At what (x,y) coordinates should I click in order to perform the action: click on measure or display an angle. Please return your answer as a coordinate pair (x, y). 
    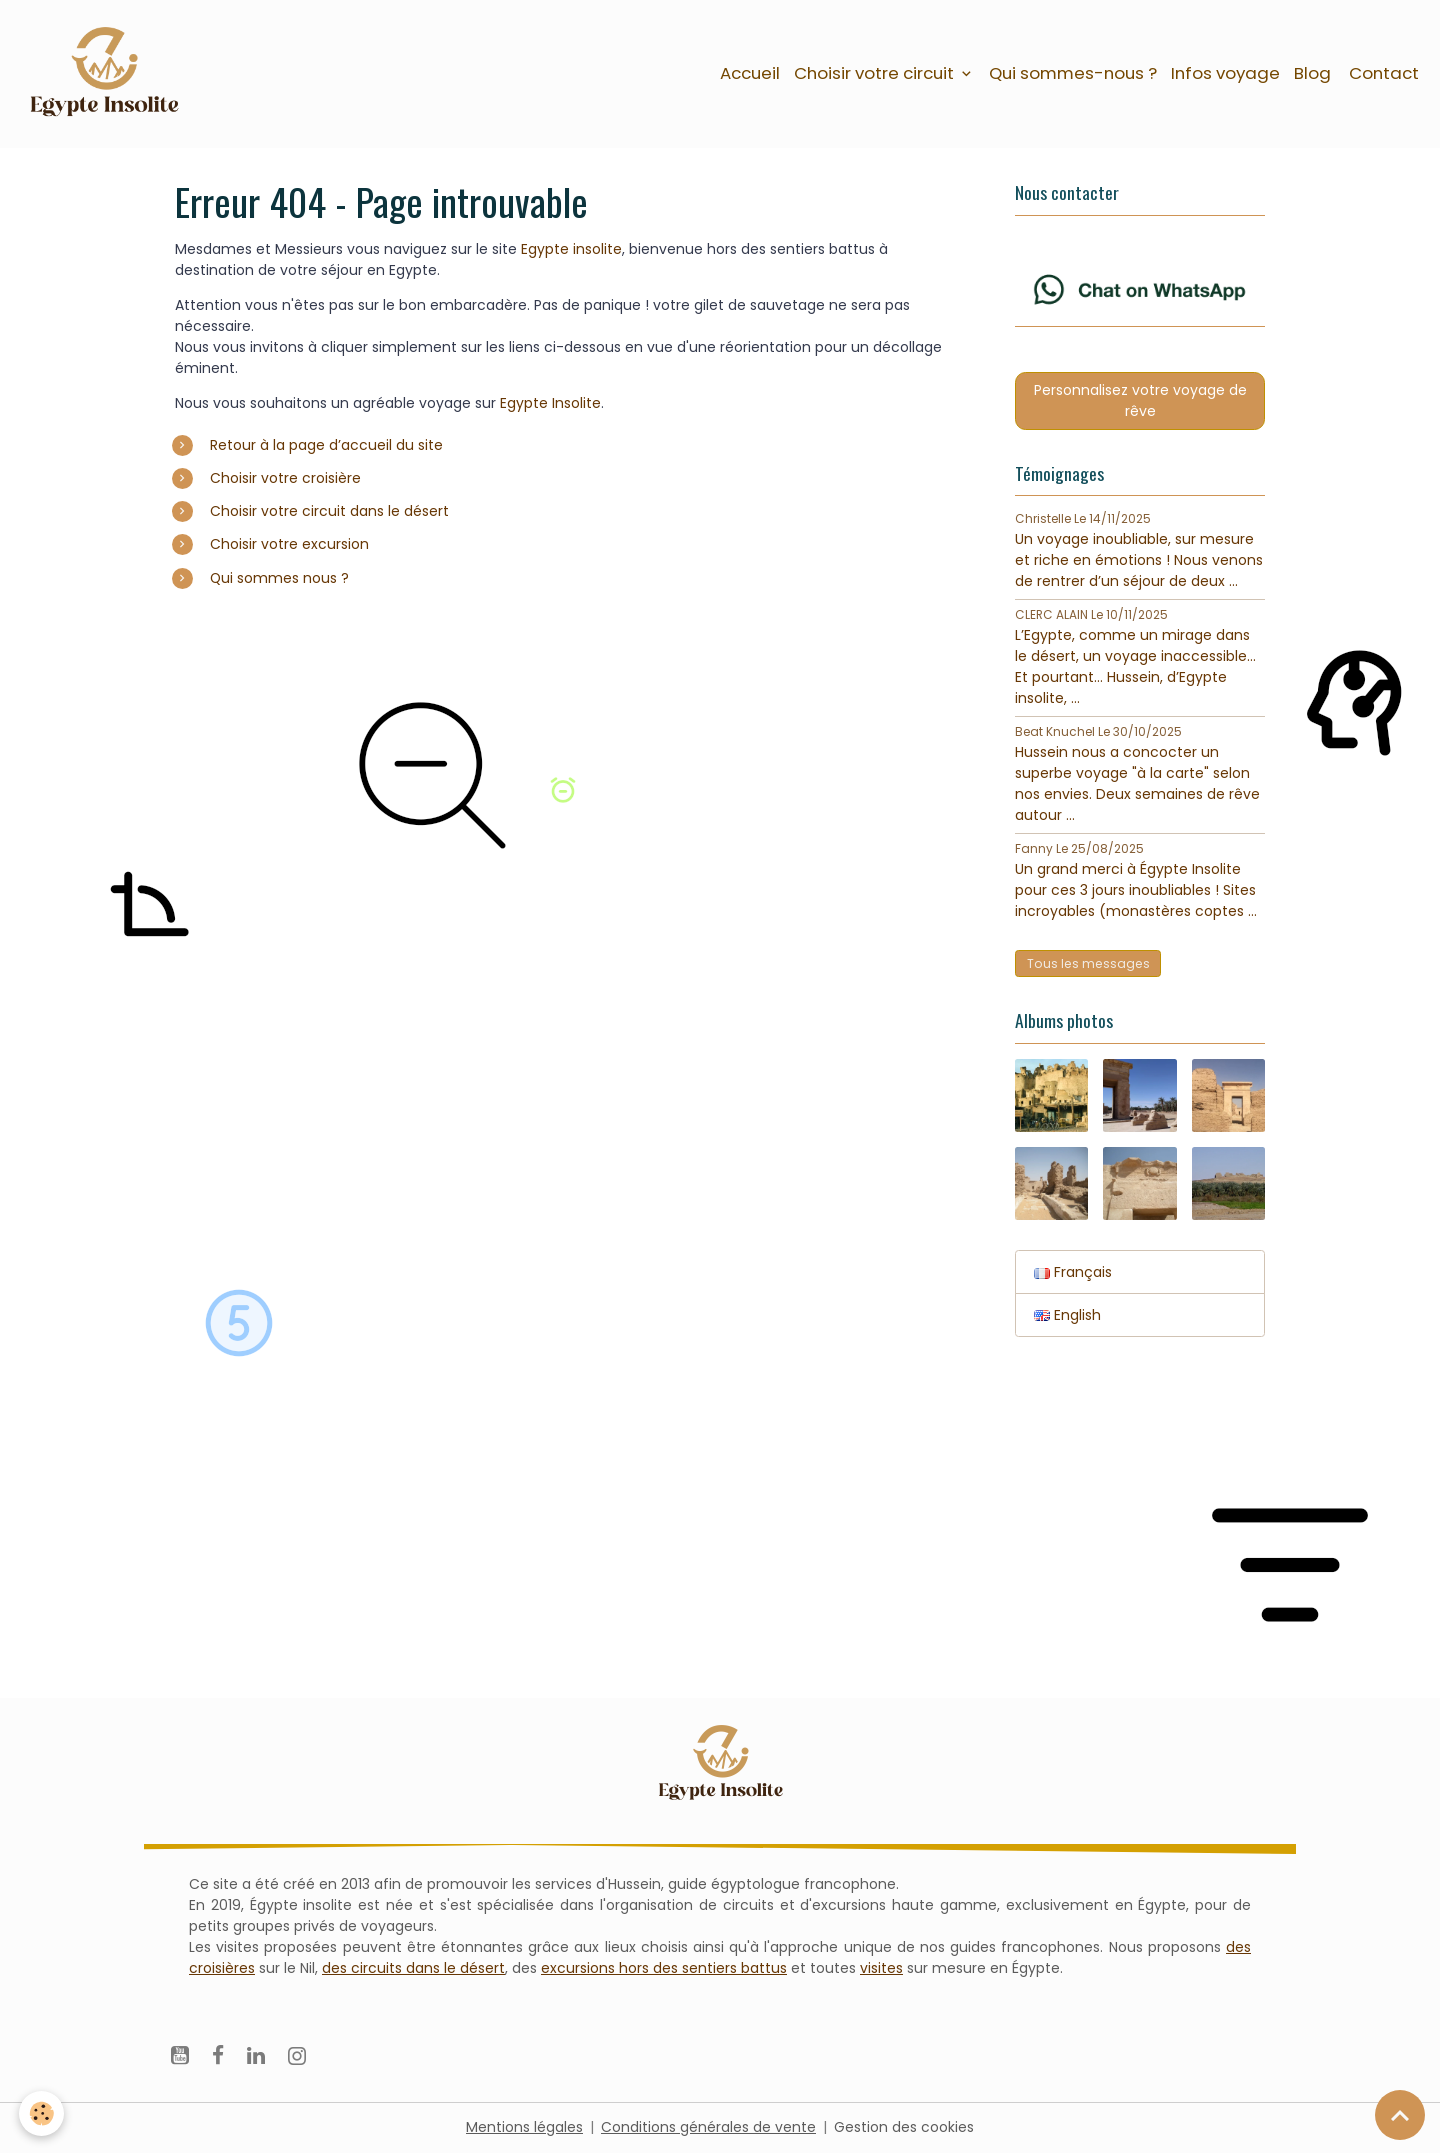
    Looking at the image, I should click on (147, 908).